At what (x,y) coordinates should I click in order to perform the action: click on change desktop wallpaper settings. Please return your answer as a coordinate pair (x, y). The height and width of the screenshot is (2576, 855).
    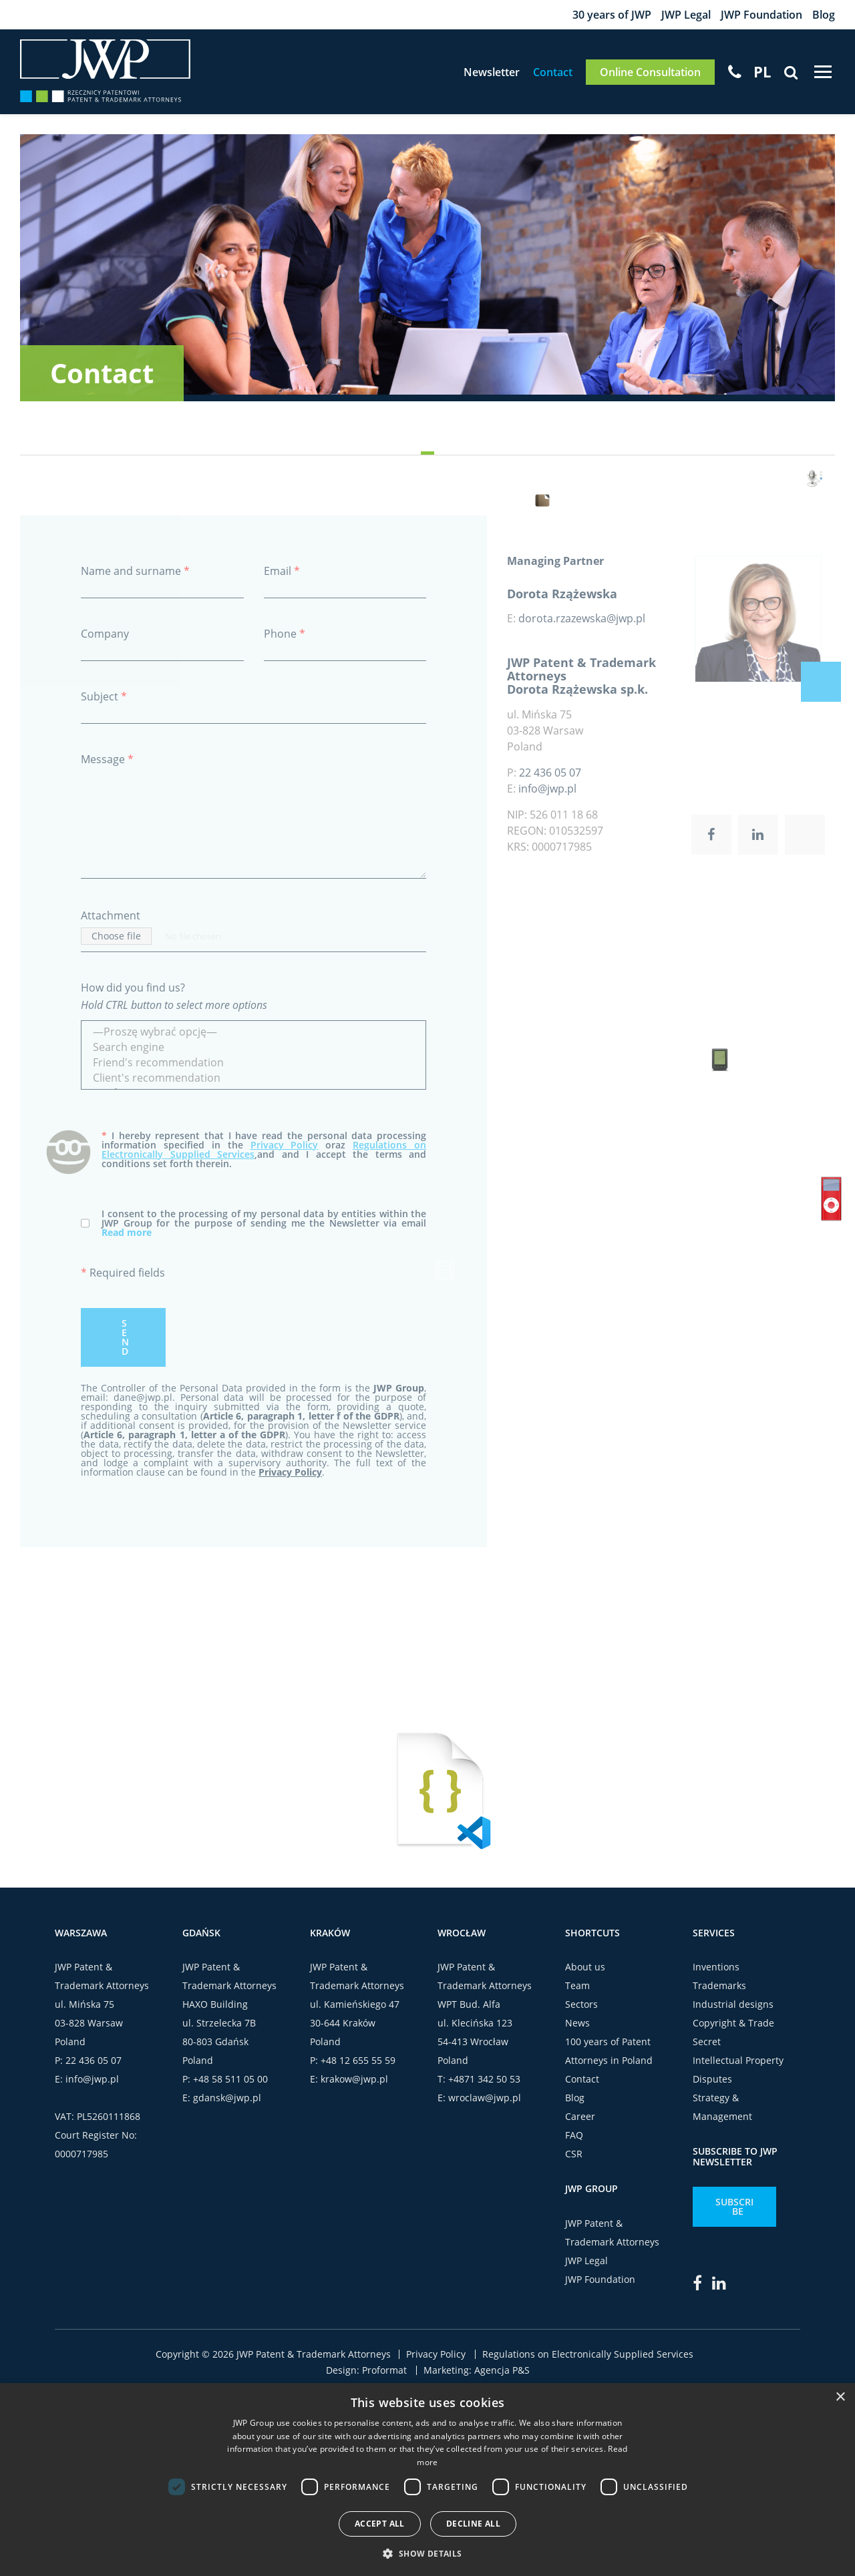
    Looking at the image, I should click on (542, 500).